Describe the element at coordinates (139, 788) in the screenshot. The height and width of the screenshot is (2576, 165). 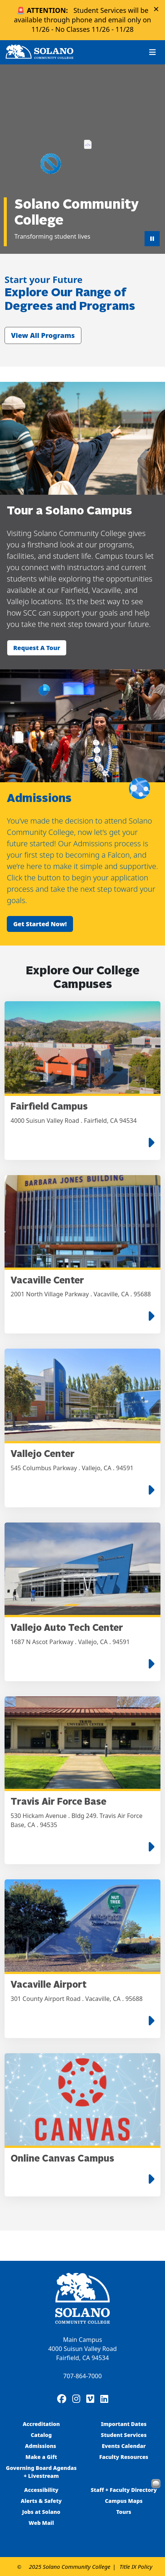
I see `open the windows app store` at that location.